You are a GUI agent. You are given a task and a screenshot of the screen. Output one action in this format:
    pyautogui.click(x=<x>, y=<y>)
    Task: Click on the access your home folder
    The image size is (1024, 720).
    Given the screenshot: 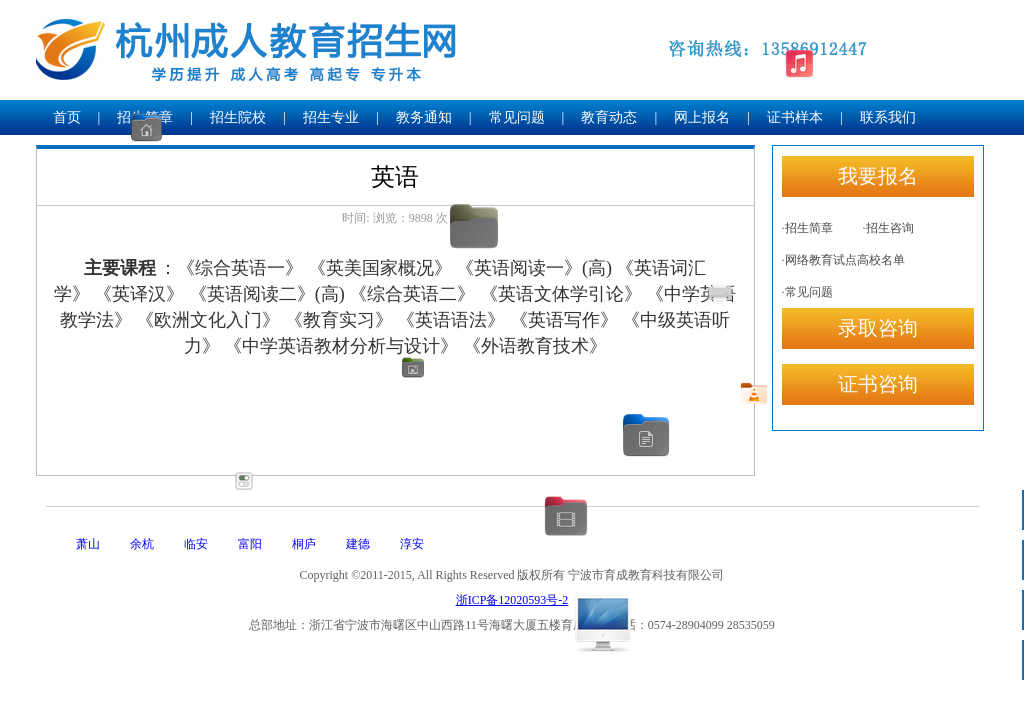 What is the action you would take?
    pyautogui.click(x=146, y=126)
    